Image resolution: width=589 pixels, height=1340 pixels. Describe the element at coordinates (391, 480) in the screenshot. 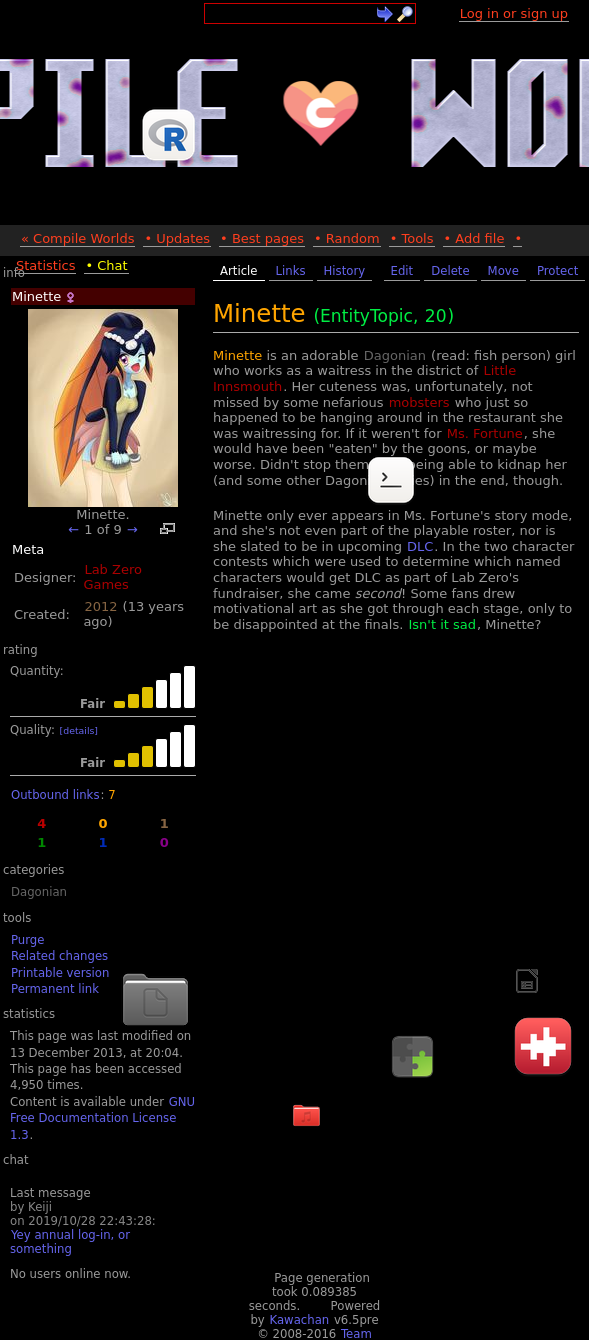

I see `open terminal or command line interface` at that location.